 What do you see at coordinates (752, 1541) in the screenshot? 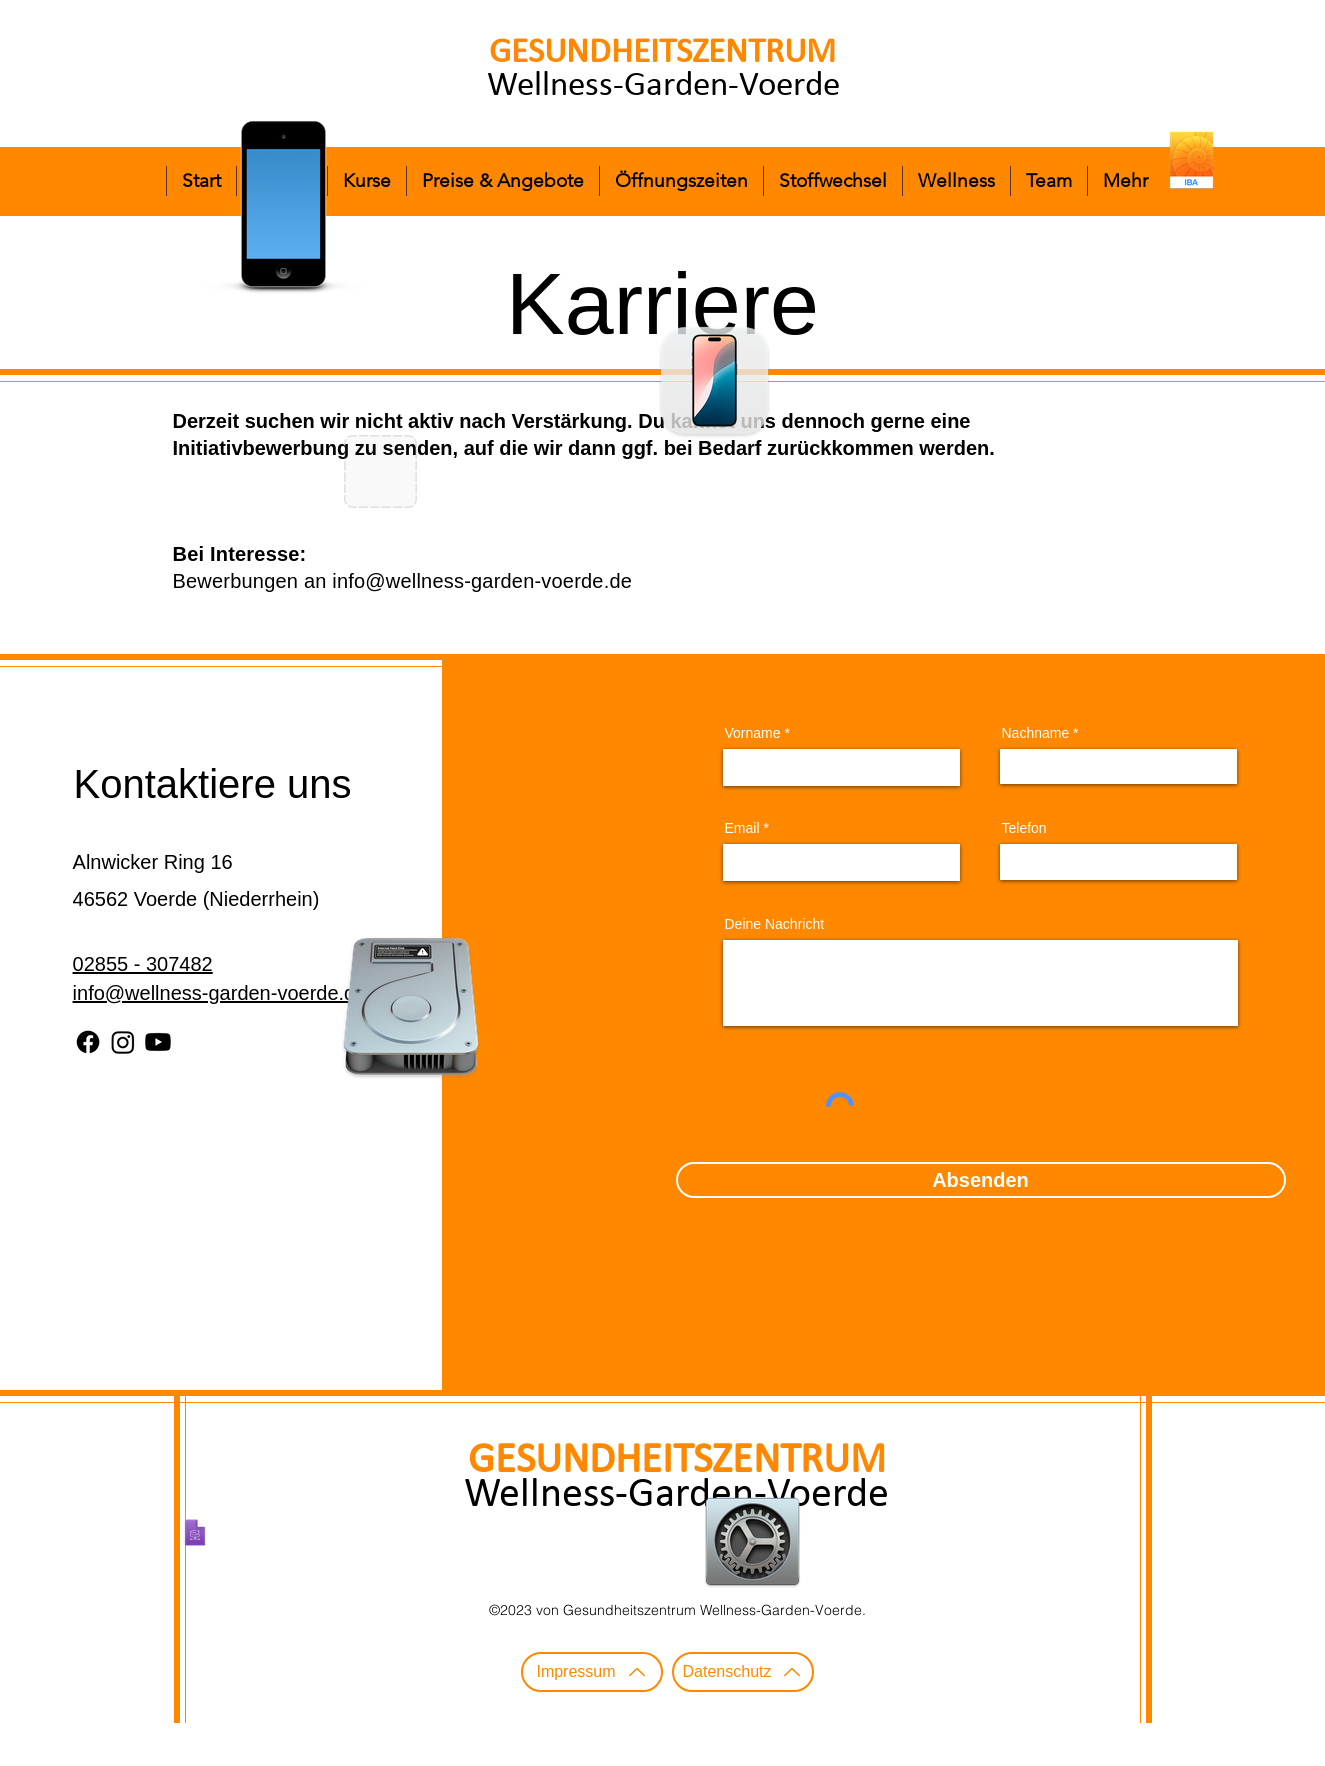
I see `access advertising and privacy settings` at bounding box center [752, 1541].